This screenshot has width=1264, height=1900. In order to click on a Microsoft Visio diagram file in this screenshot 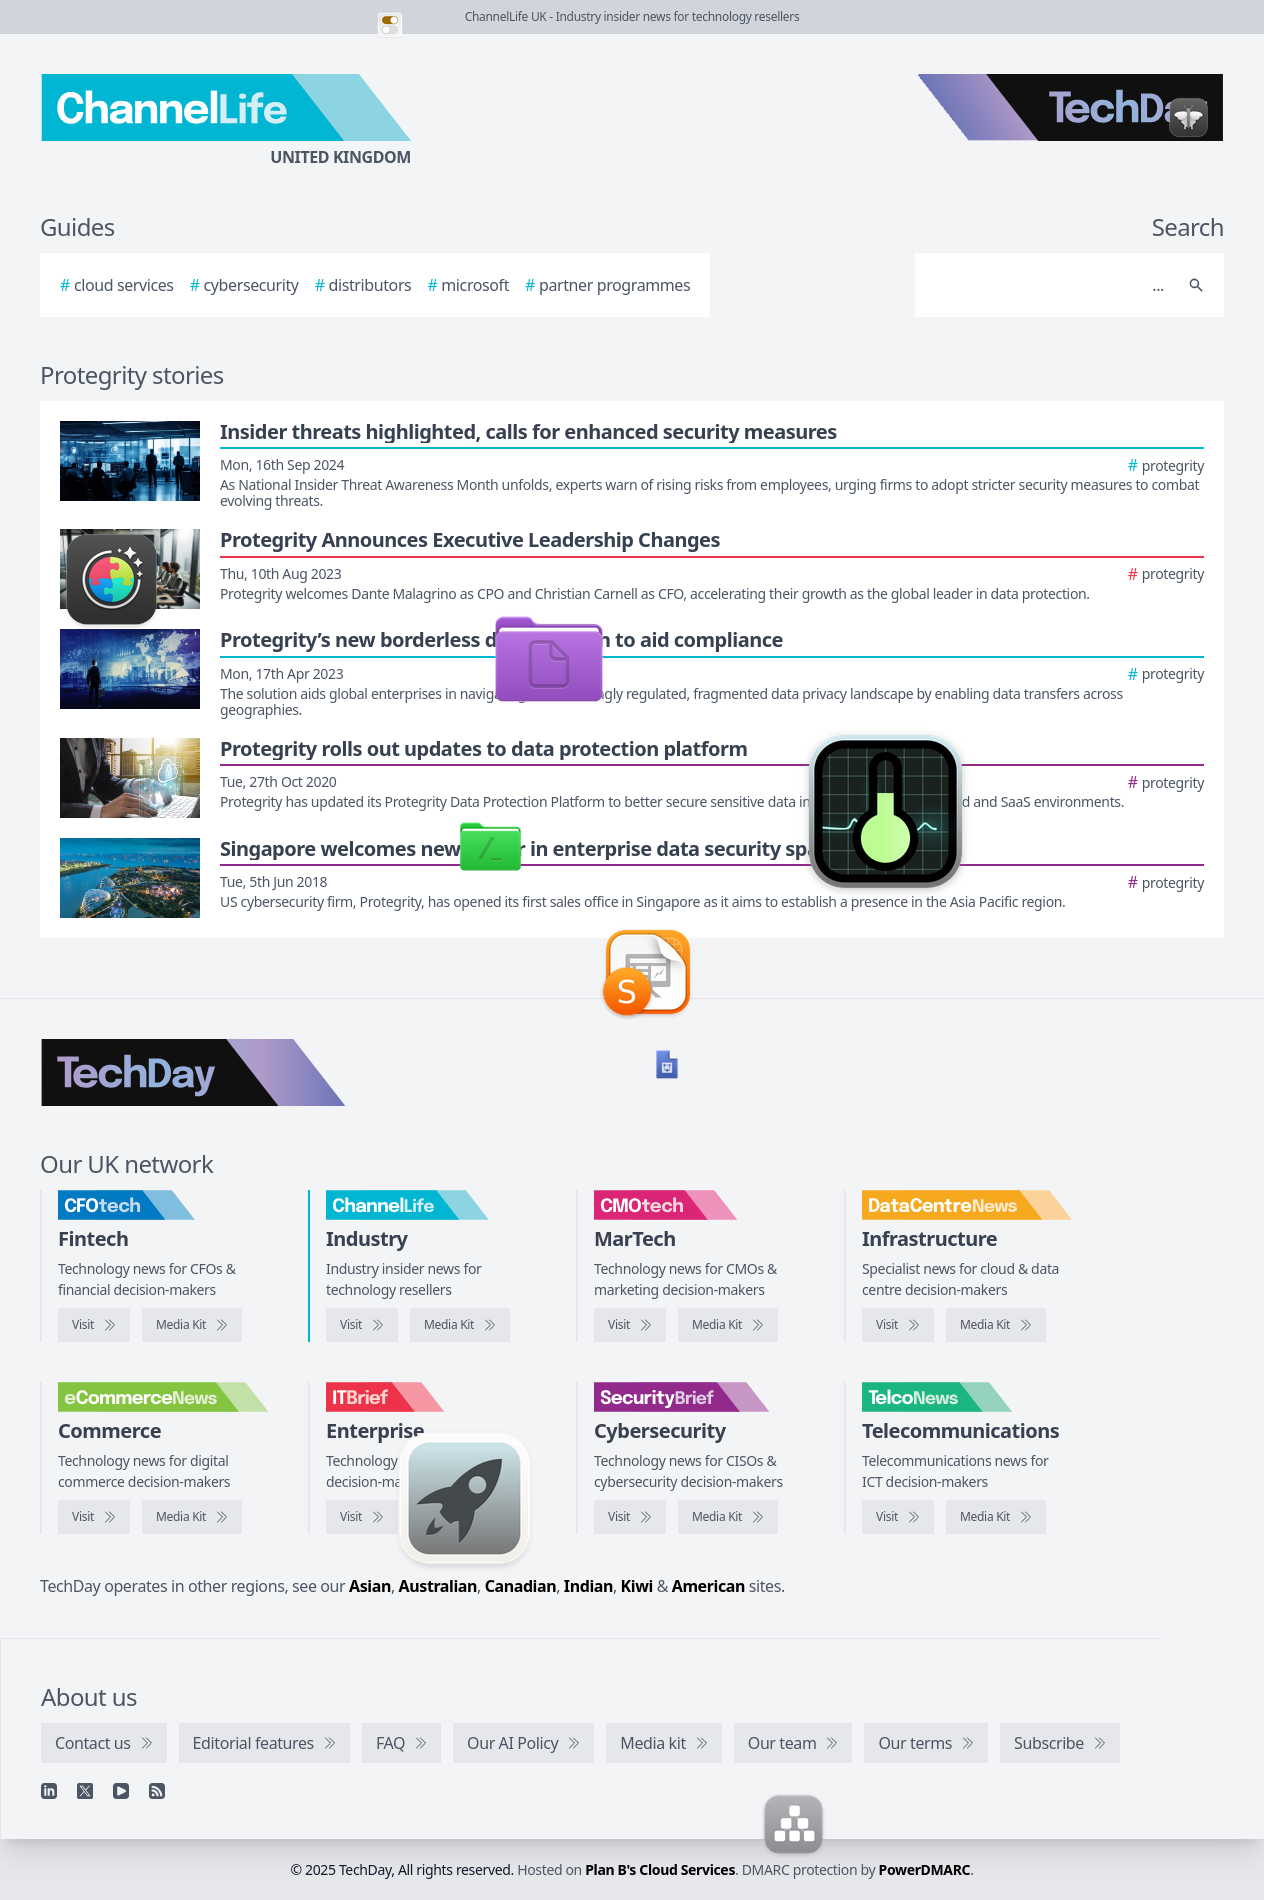, I will do `click(667, 1065)`.